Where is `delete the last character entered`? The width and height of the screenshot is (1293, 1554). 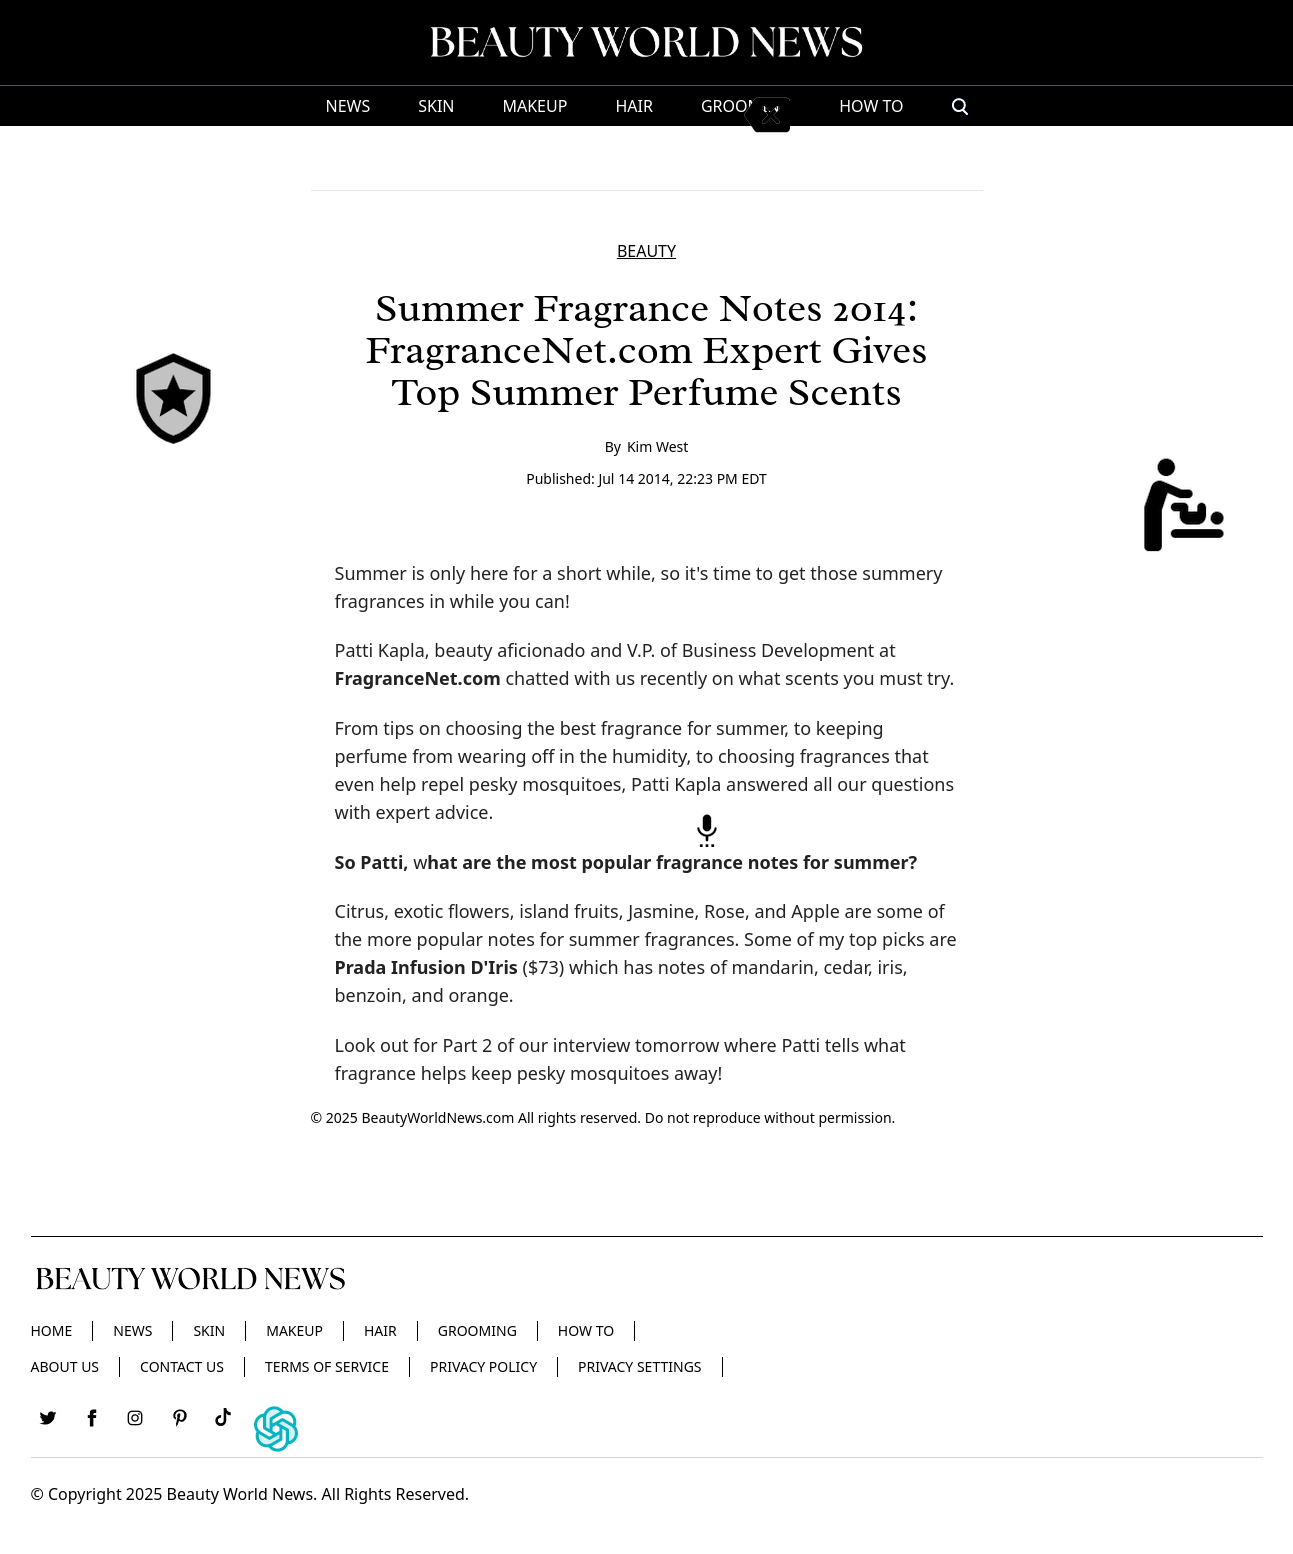
delete the last character entered is located at coordinates (767, 115).